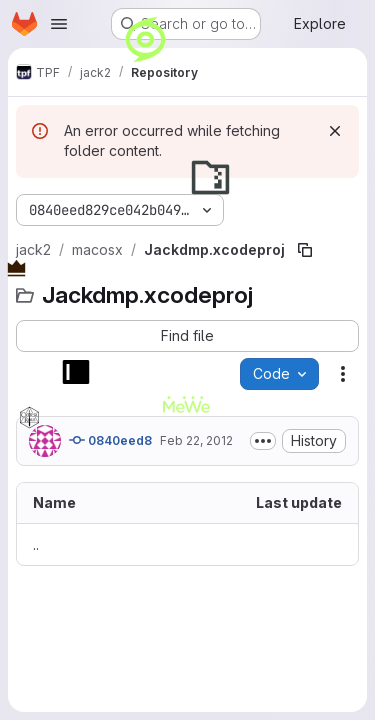 This screenshot has height=720, width=375. Describe the element at coordinates (29, 417) in the screenshot. I see `critical role logo` at that location.